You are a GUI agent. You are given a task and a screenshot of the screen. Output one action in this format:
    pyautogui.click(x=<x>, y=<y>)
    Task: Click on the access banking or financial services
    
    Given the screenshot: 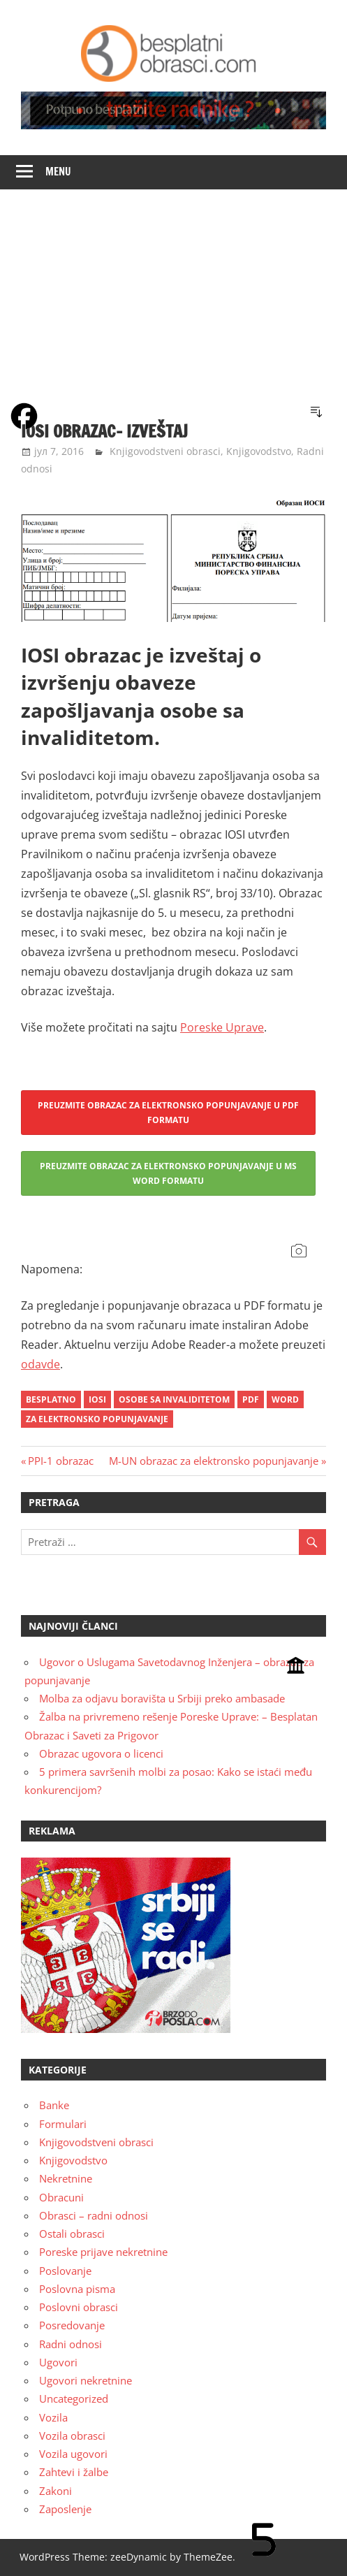 What is the action you would take?
    pyautogui.click(x=295, y=1665)
    